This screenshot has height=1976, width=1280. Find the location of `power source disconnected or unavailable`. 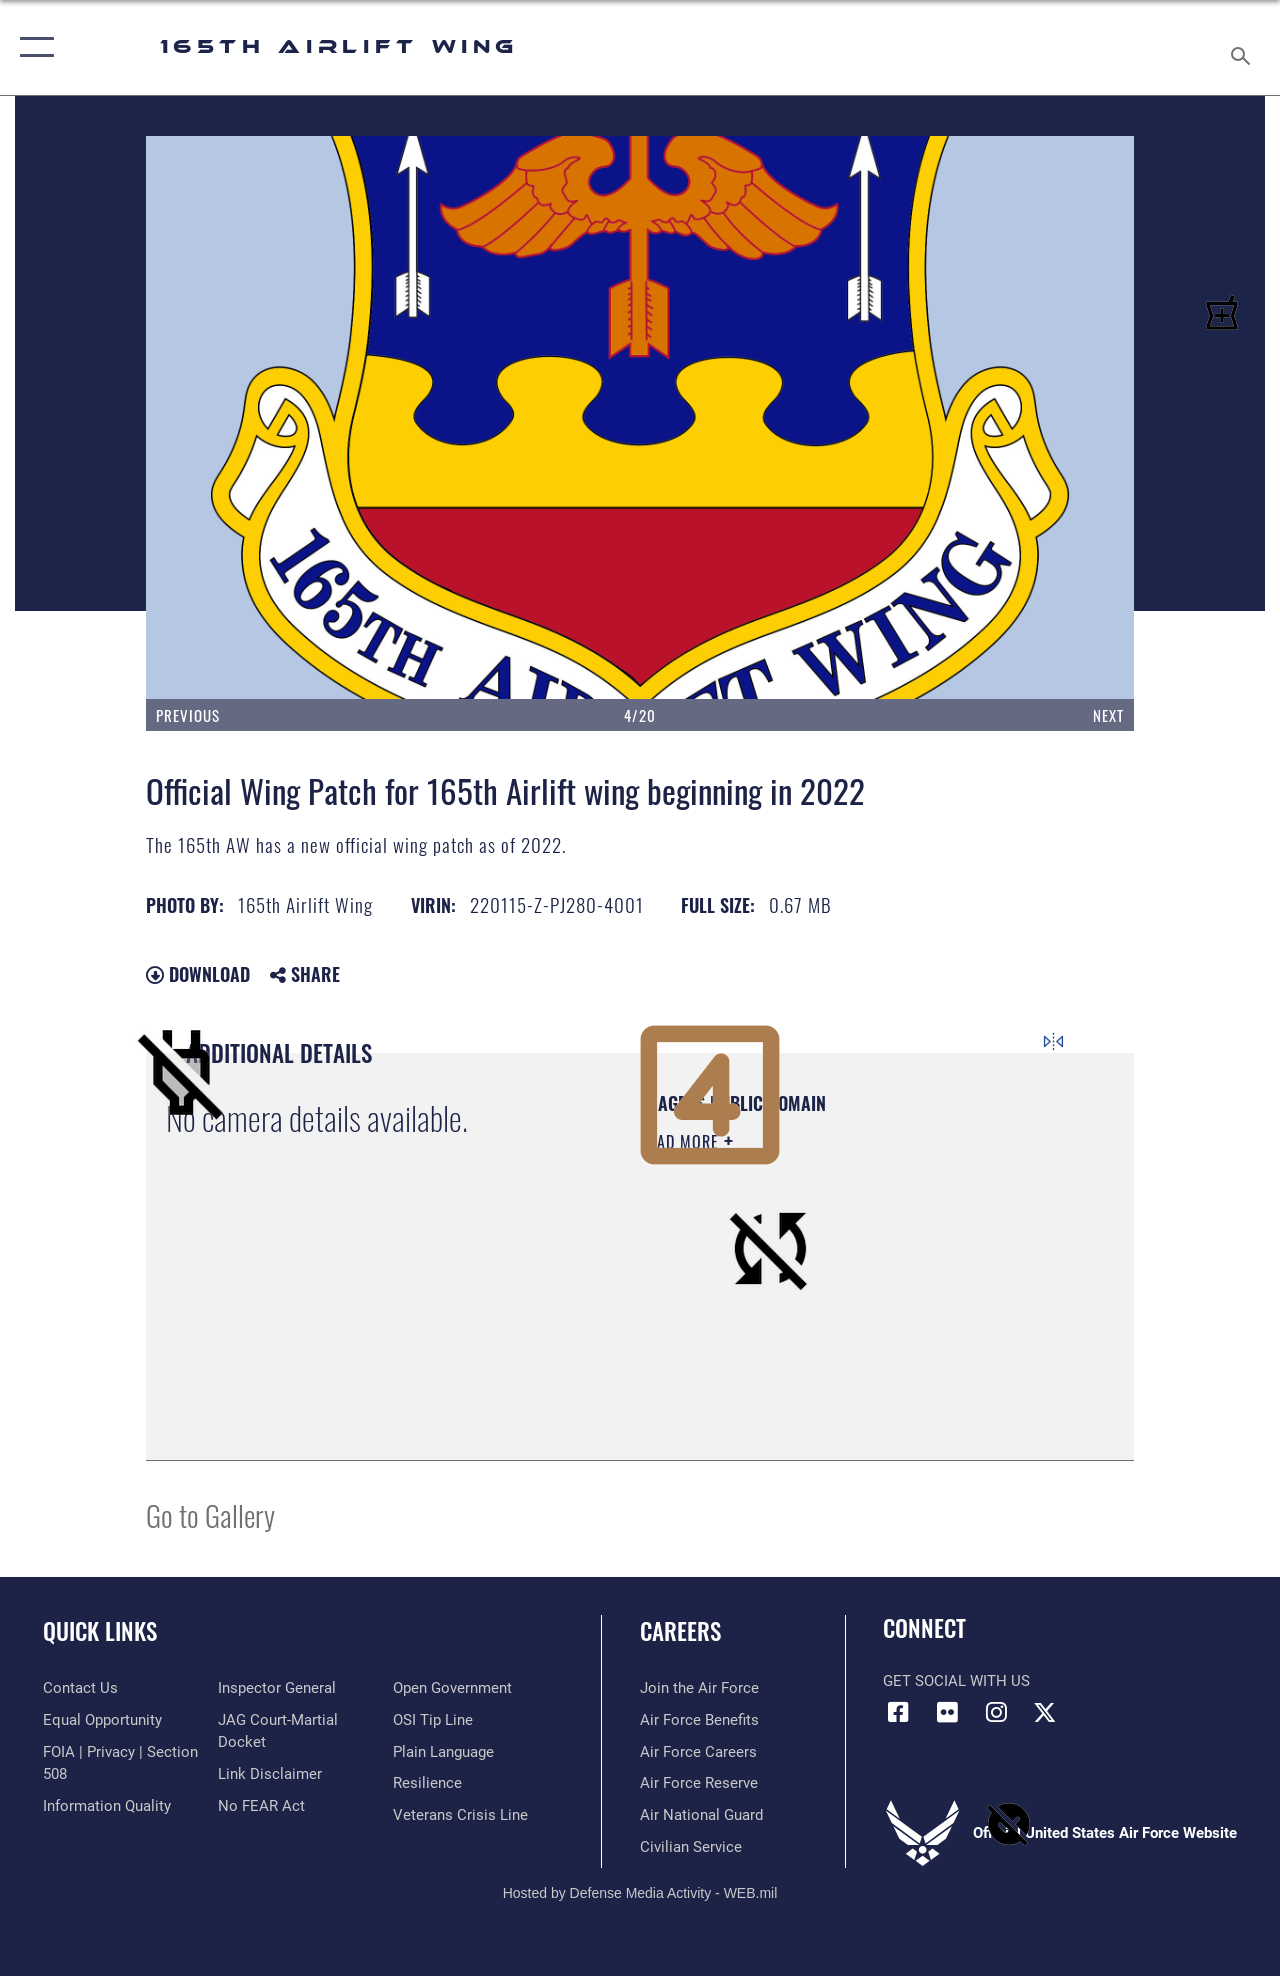

power source disconnected or unavailable is located at coordinates (181, 1072).